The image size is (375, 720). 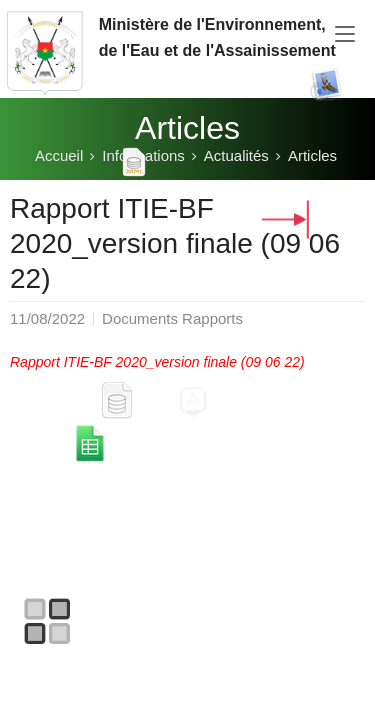 What do you see at coordinates (49, 623) in the screenshot?
I see `launch lights off puzzle game` at bounding box center [49, 623].